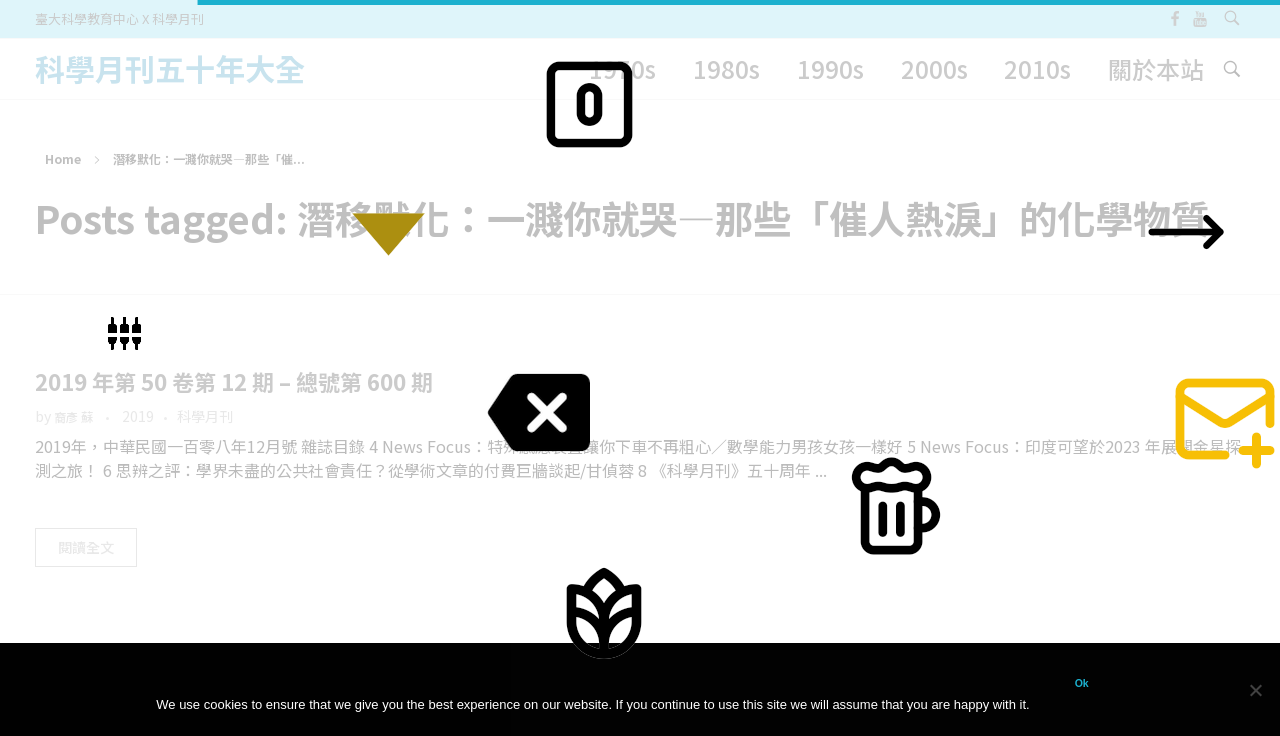 The width and height of the screenshot is (1280, 736). Describe the element at coordinates (589, 104) in the screenshot. I see `indicates zero items or empty count` at that location.